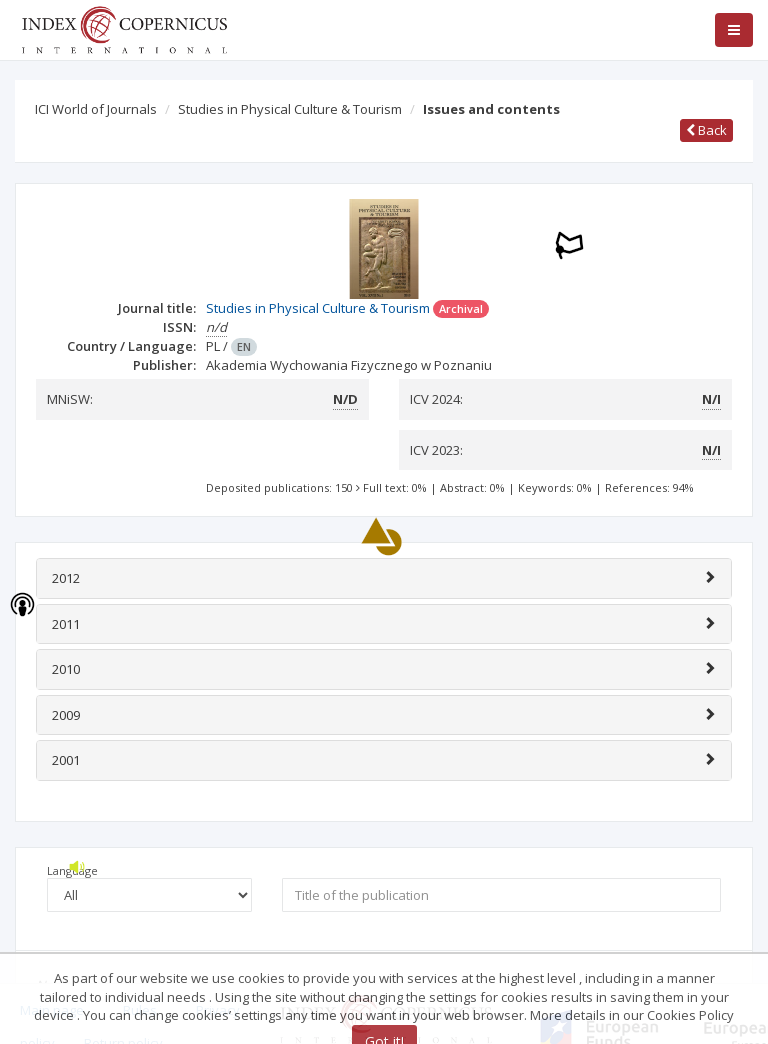  I want to click on open apple podcasts, so click(22, 604).